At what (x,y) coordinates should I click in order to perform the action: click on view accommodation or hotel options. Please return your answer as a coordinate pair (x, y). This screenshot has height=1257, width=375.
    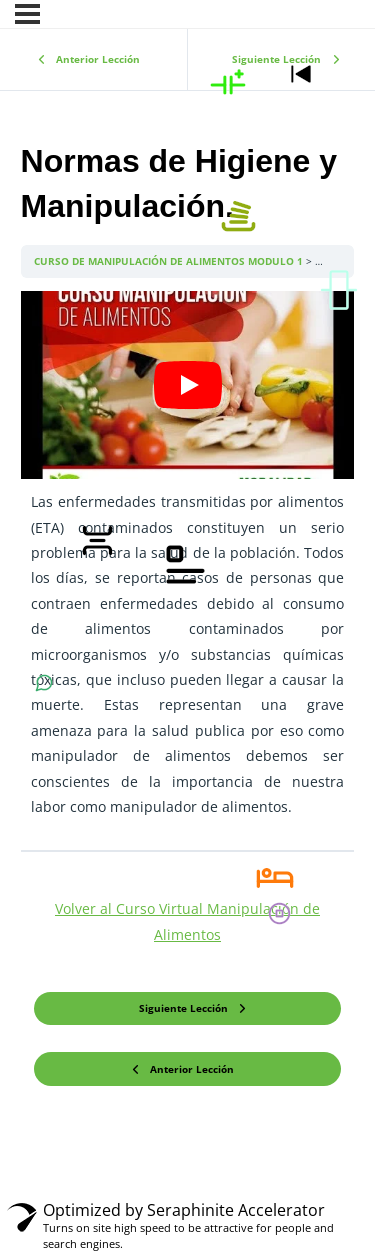
    Looking at the image, I should click on (275, 878).